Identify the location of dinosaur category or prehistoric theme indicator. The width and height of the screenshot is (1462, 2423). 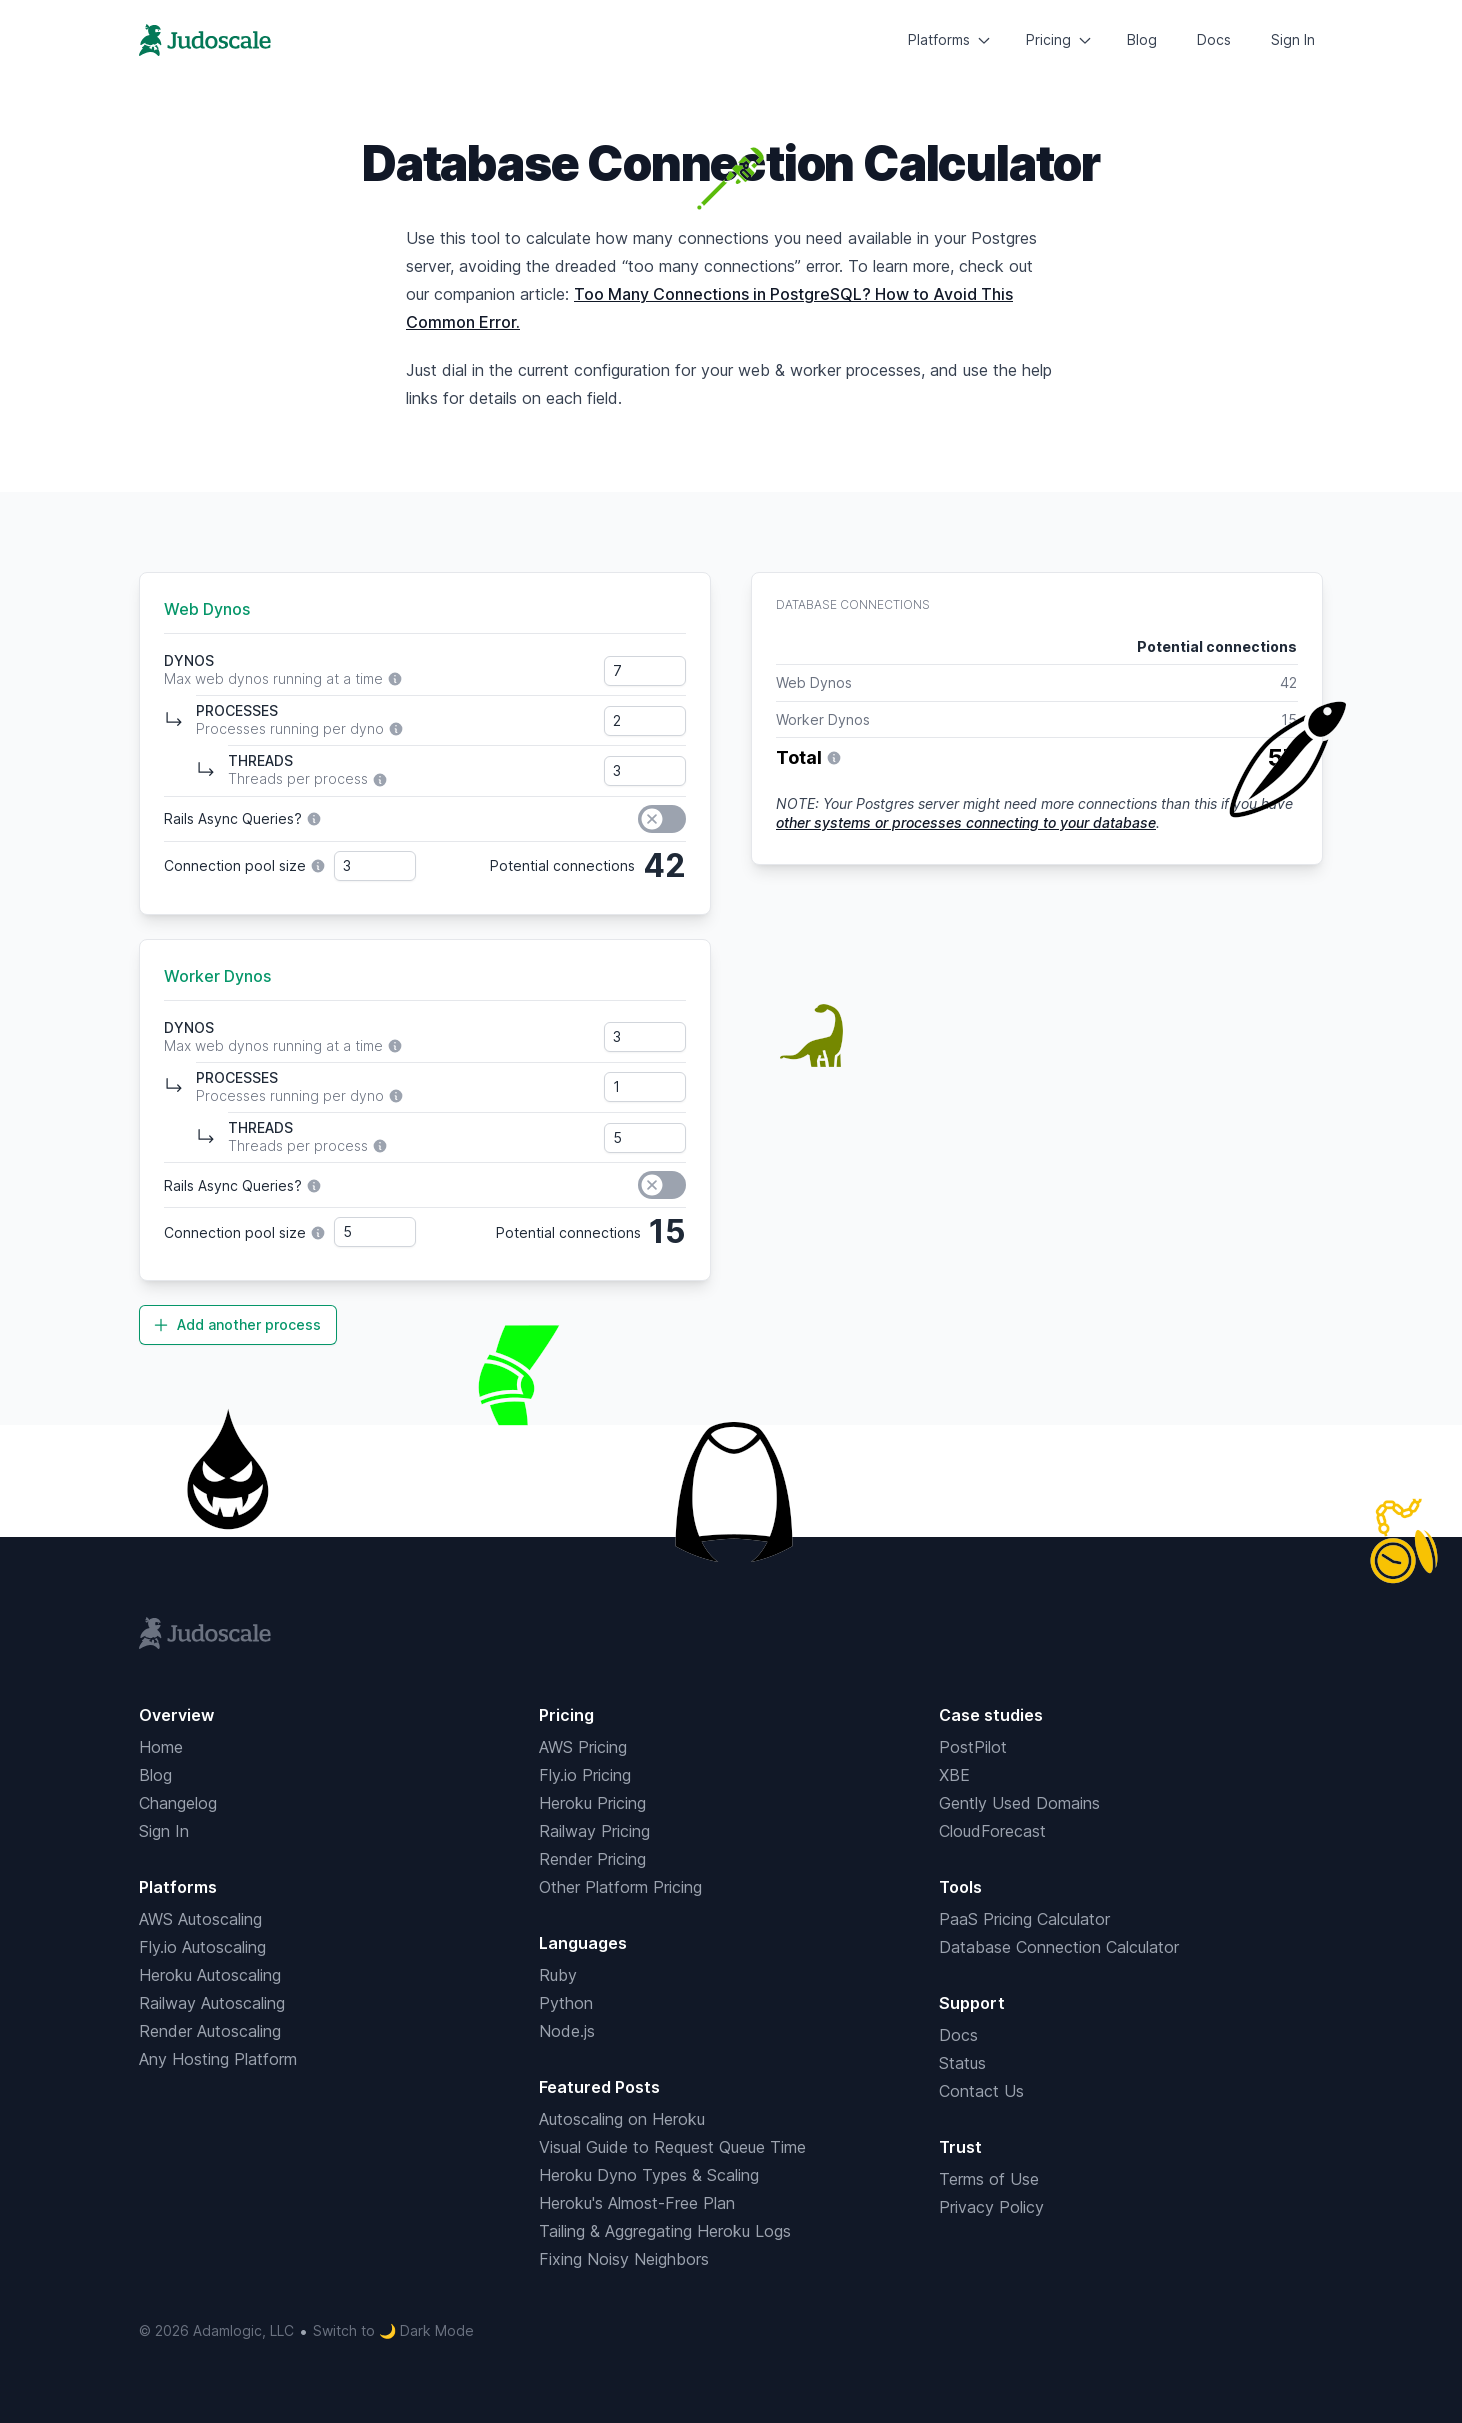
(811, 1035).